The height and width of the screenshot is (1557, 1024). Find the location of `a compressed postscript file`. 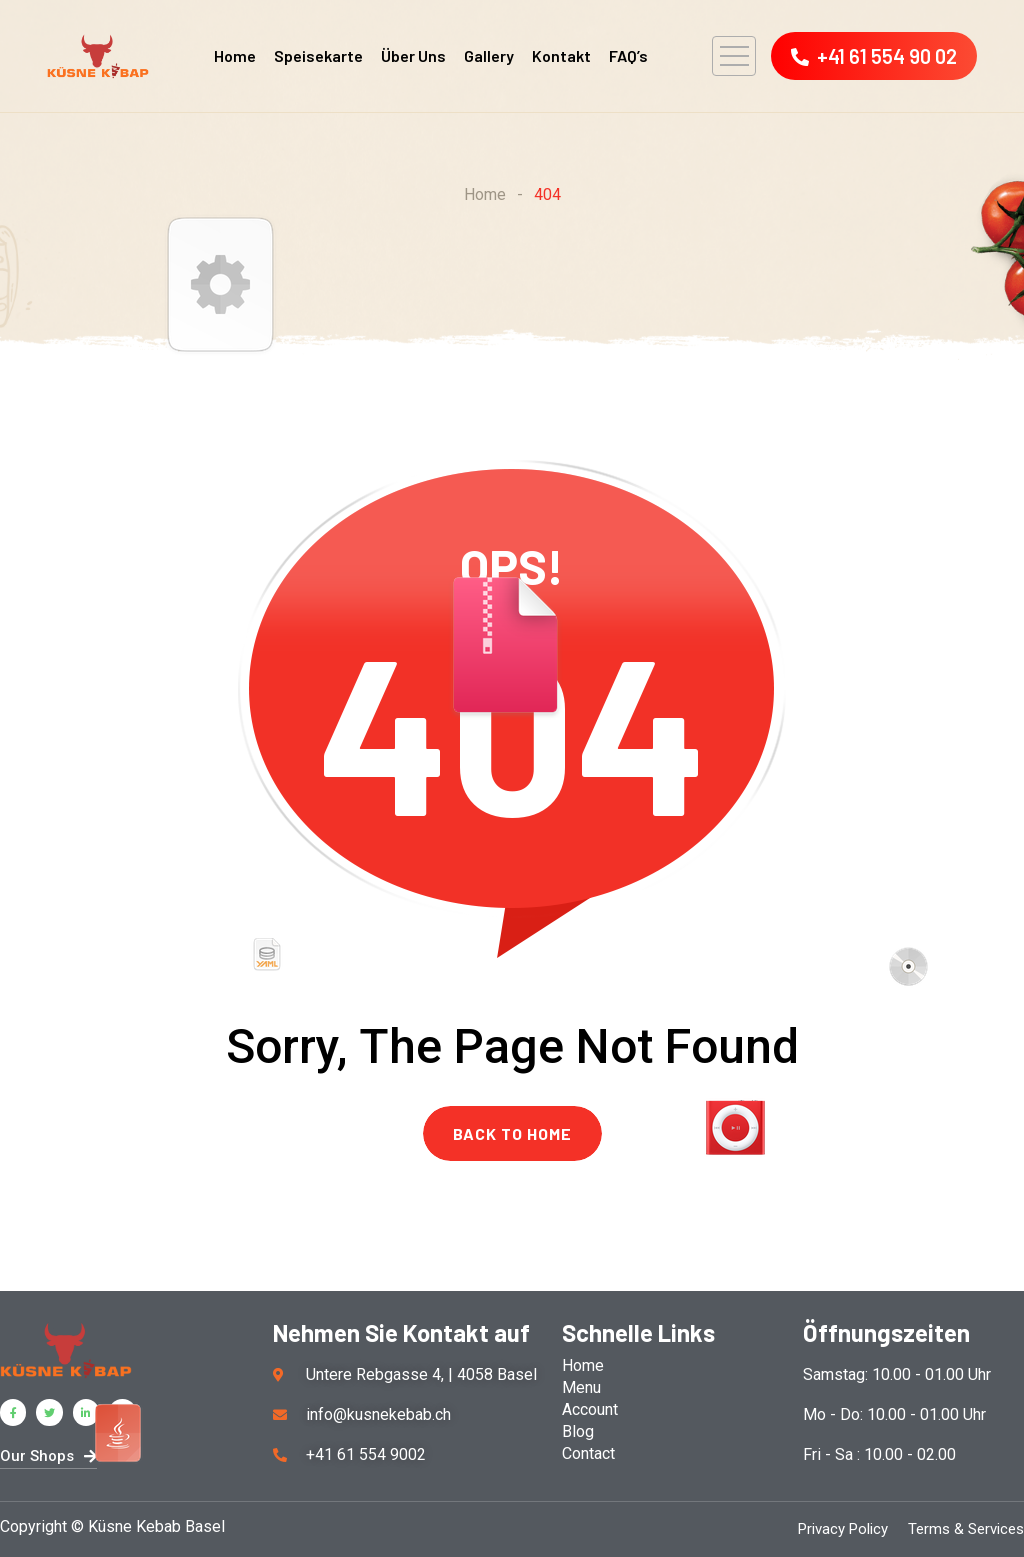

a compressed postscript file is located at coordinates (505, 647).